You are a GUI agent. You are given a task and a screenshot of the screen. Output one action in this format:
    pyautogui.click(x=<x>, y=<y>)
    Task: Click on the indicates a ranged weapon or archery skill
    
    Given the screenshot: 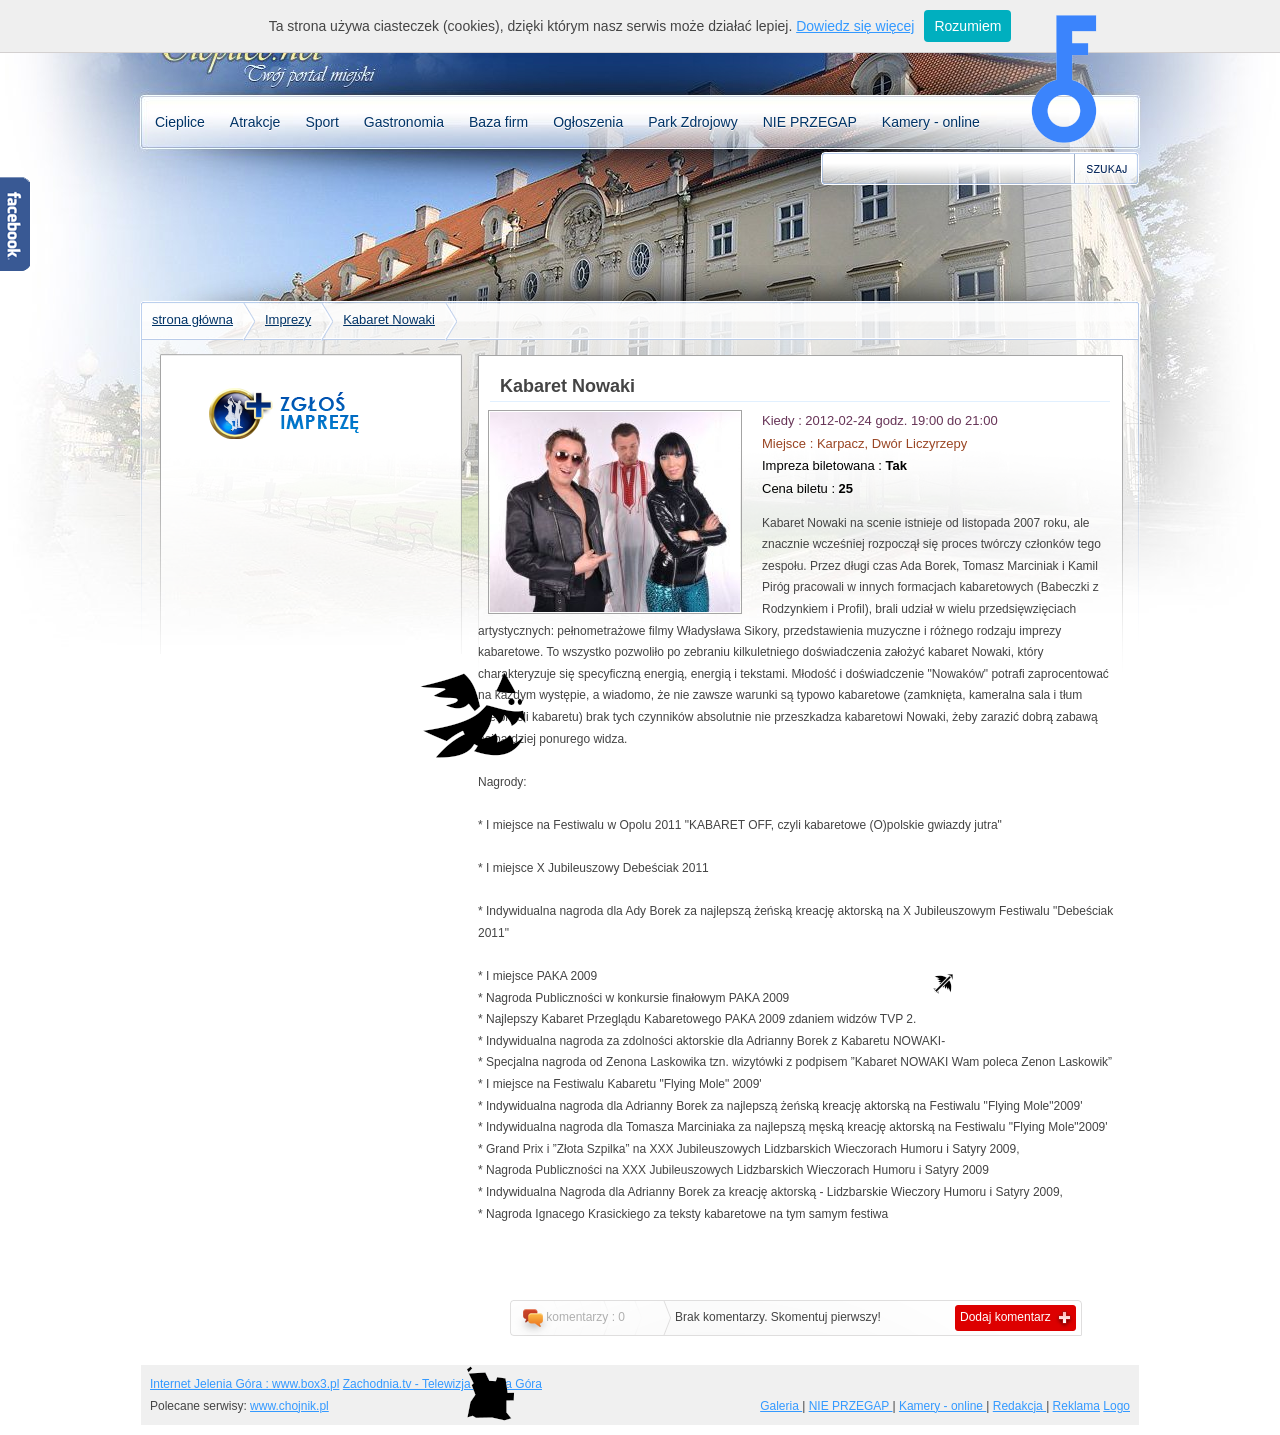 What is the action you would take?
    pyautogui.click(x=943, y=984)
    